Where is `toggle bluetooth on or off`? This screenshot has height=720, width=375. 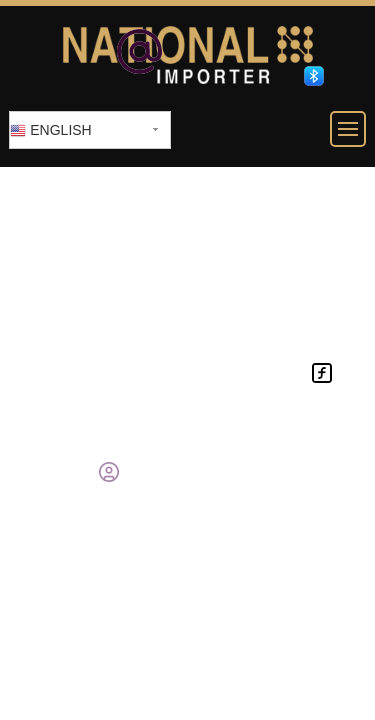
toggle bluetooth on or off is located at coordinates (314, 76).